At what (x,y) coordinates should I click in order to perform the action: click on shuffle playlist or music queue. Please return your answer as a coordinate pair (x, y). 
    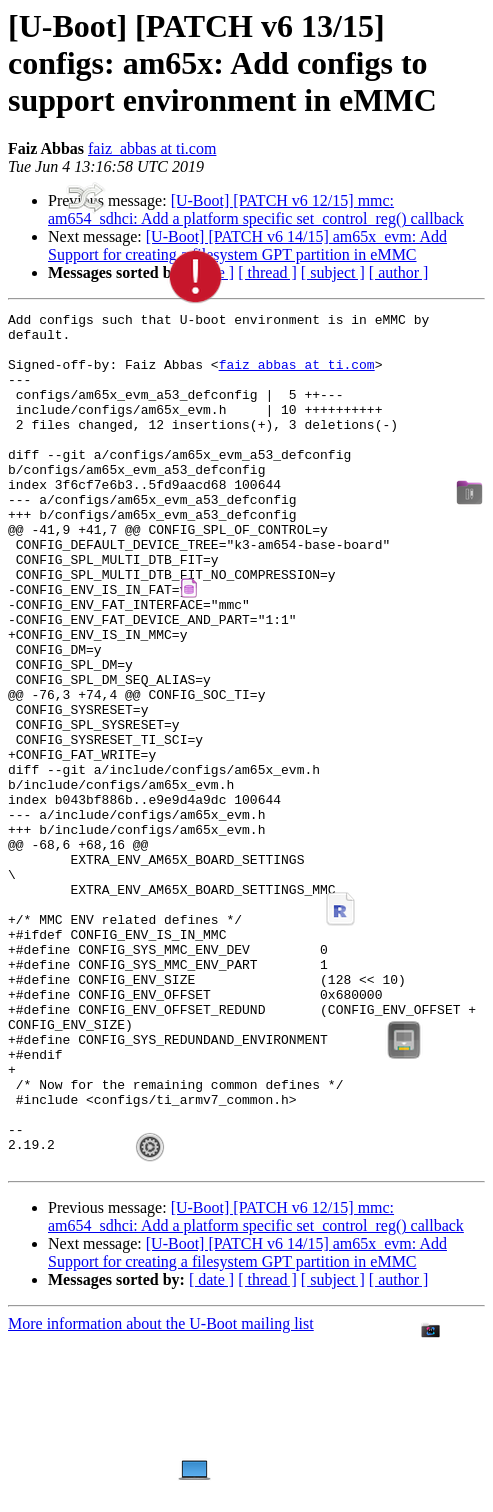
    Looking at the image, I should click on (86, 197).